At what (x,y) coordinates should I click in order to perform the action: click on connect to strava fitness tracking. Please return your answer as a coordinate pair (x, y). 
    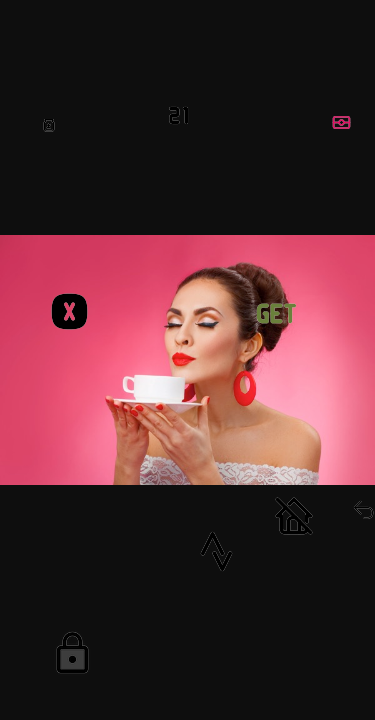
    Looking at the image, I should click on (216, 551).